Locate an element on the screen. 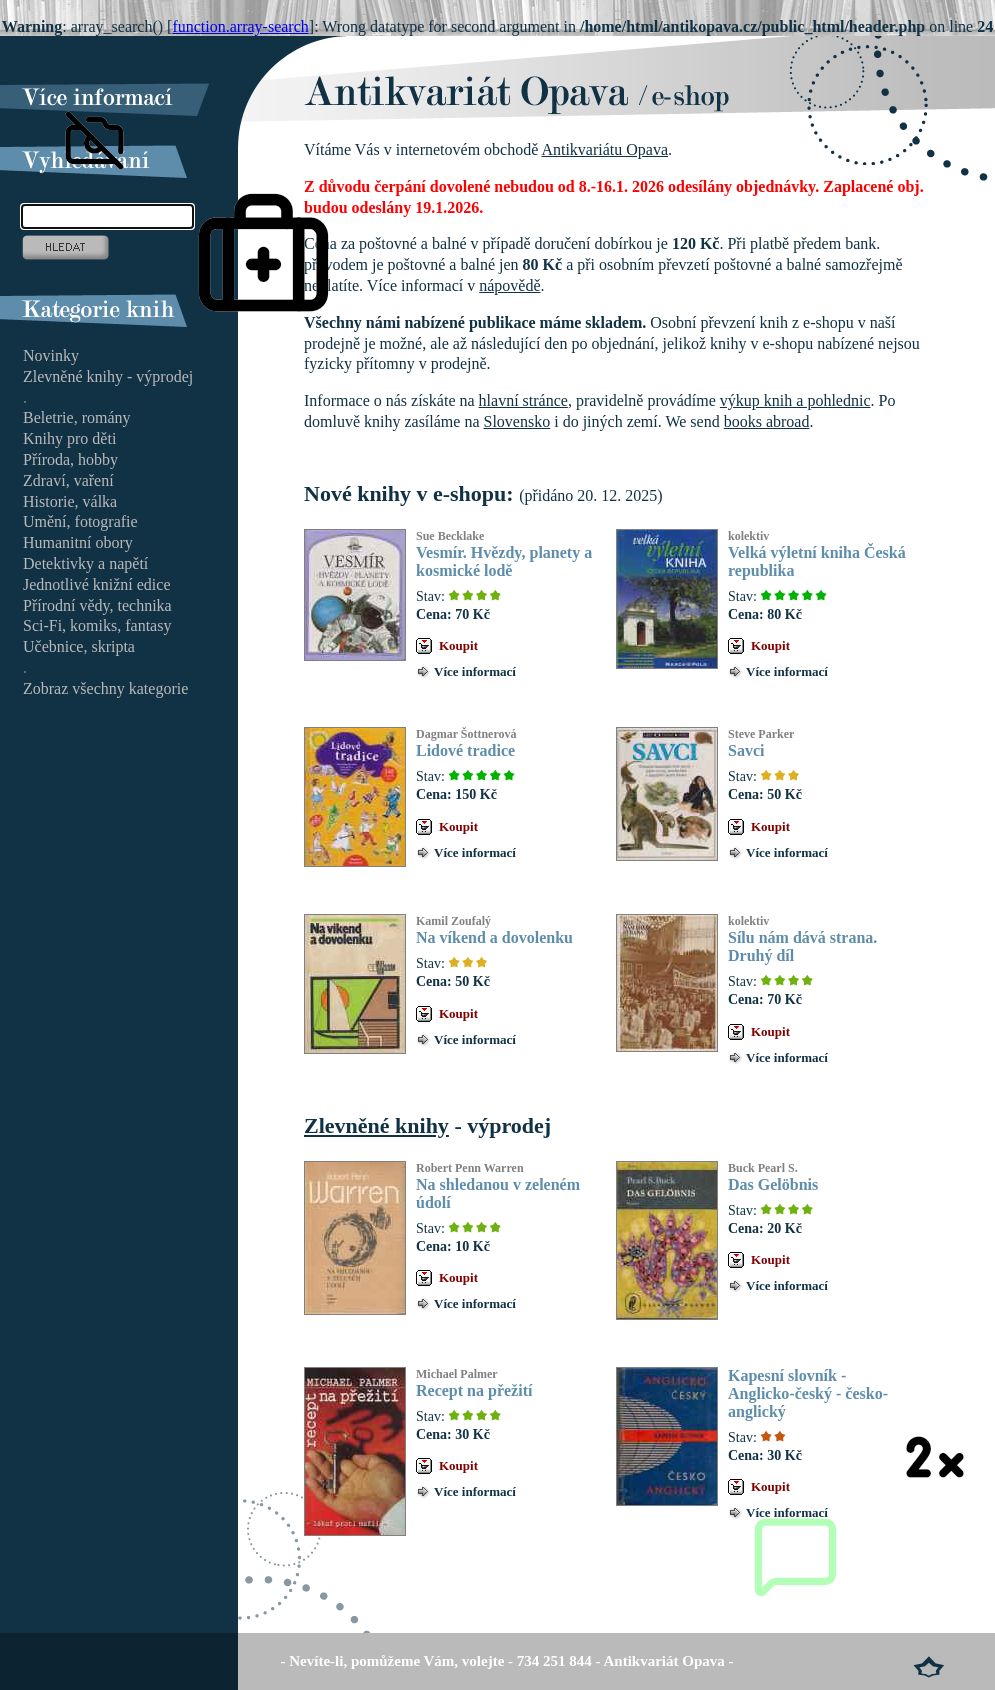  access medical or health records is located at coordinates (263, 258).